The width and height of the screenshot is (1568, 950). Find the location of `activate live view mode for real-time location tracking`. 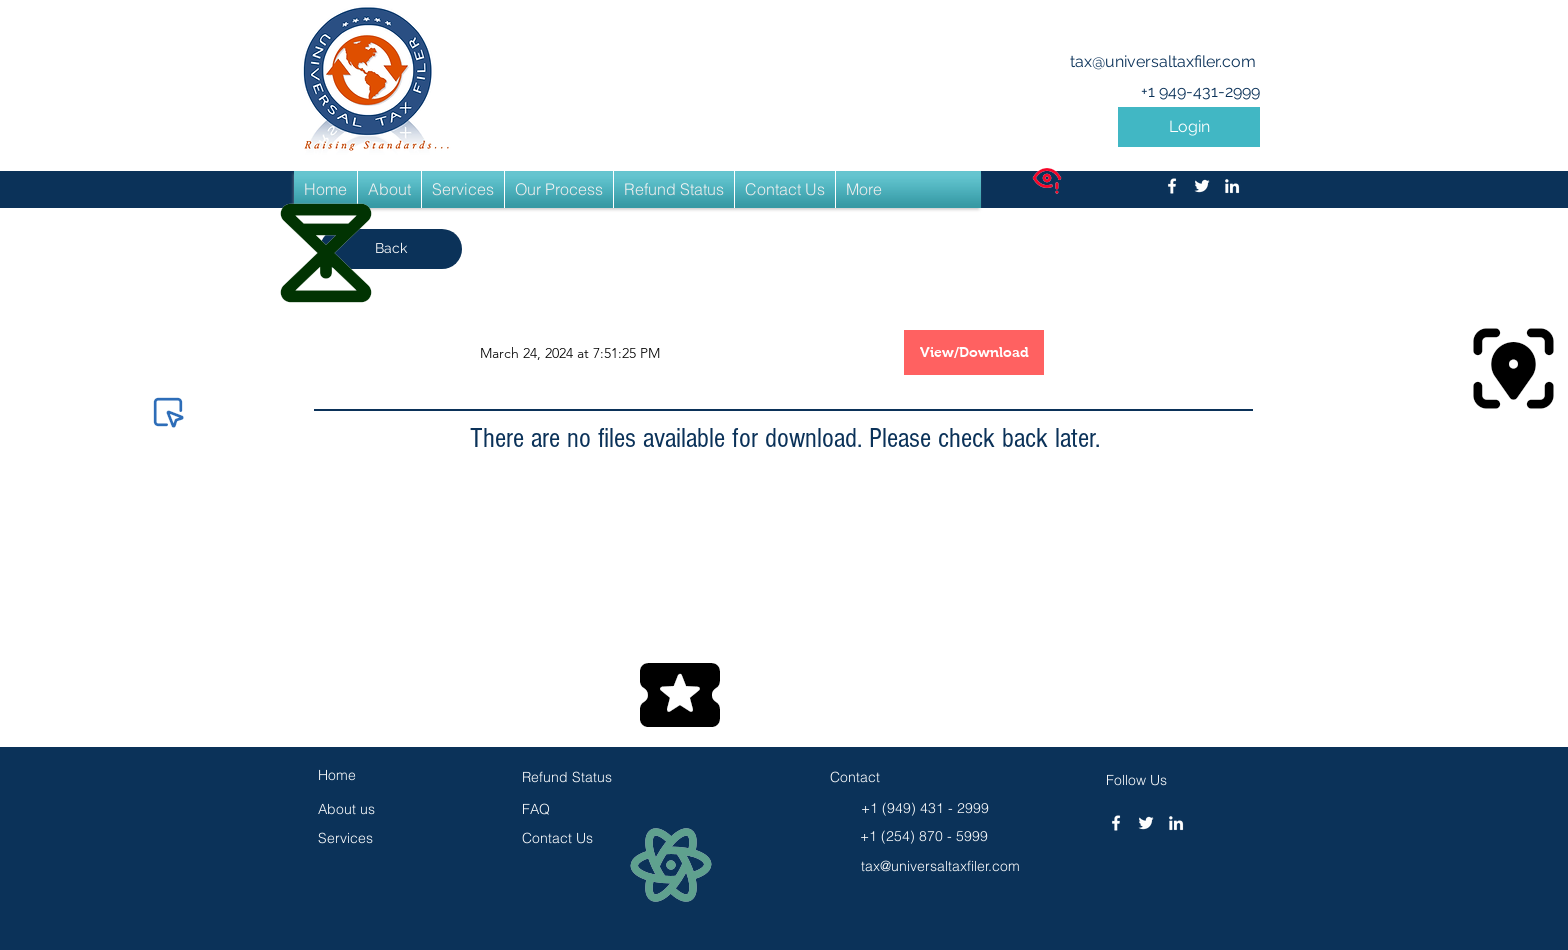

activate live view mode for real-time location tracking is located at coordinates (1513, 368).